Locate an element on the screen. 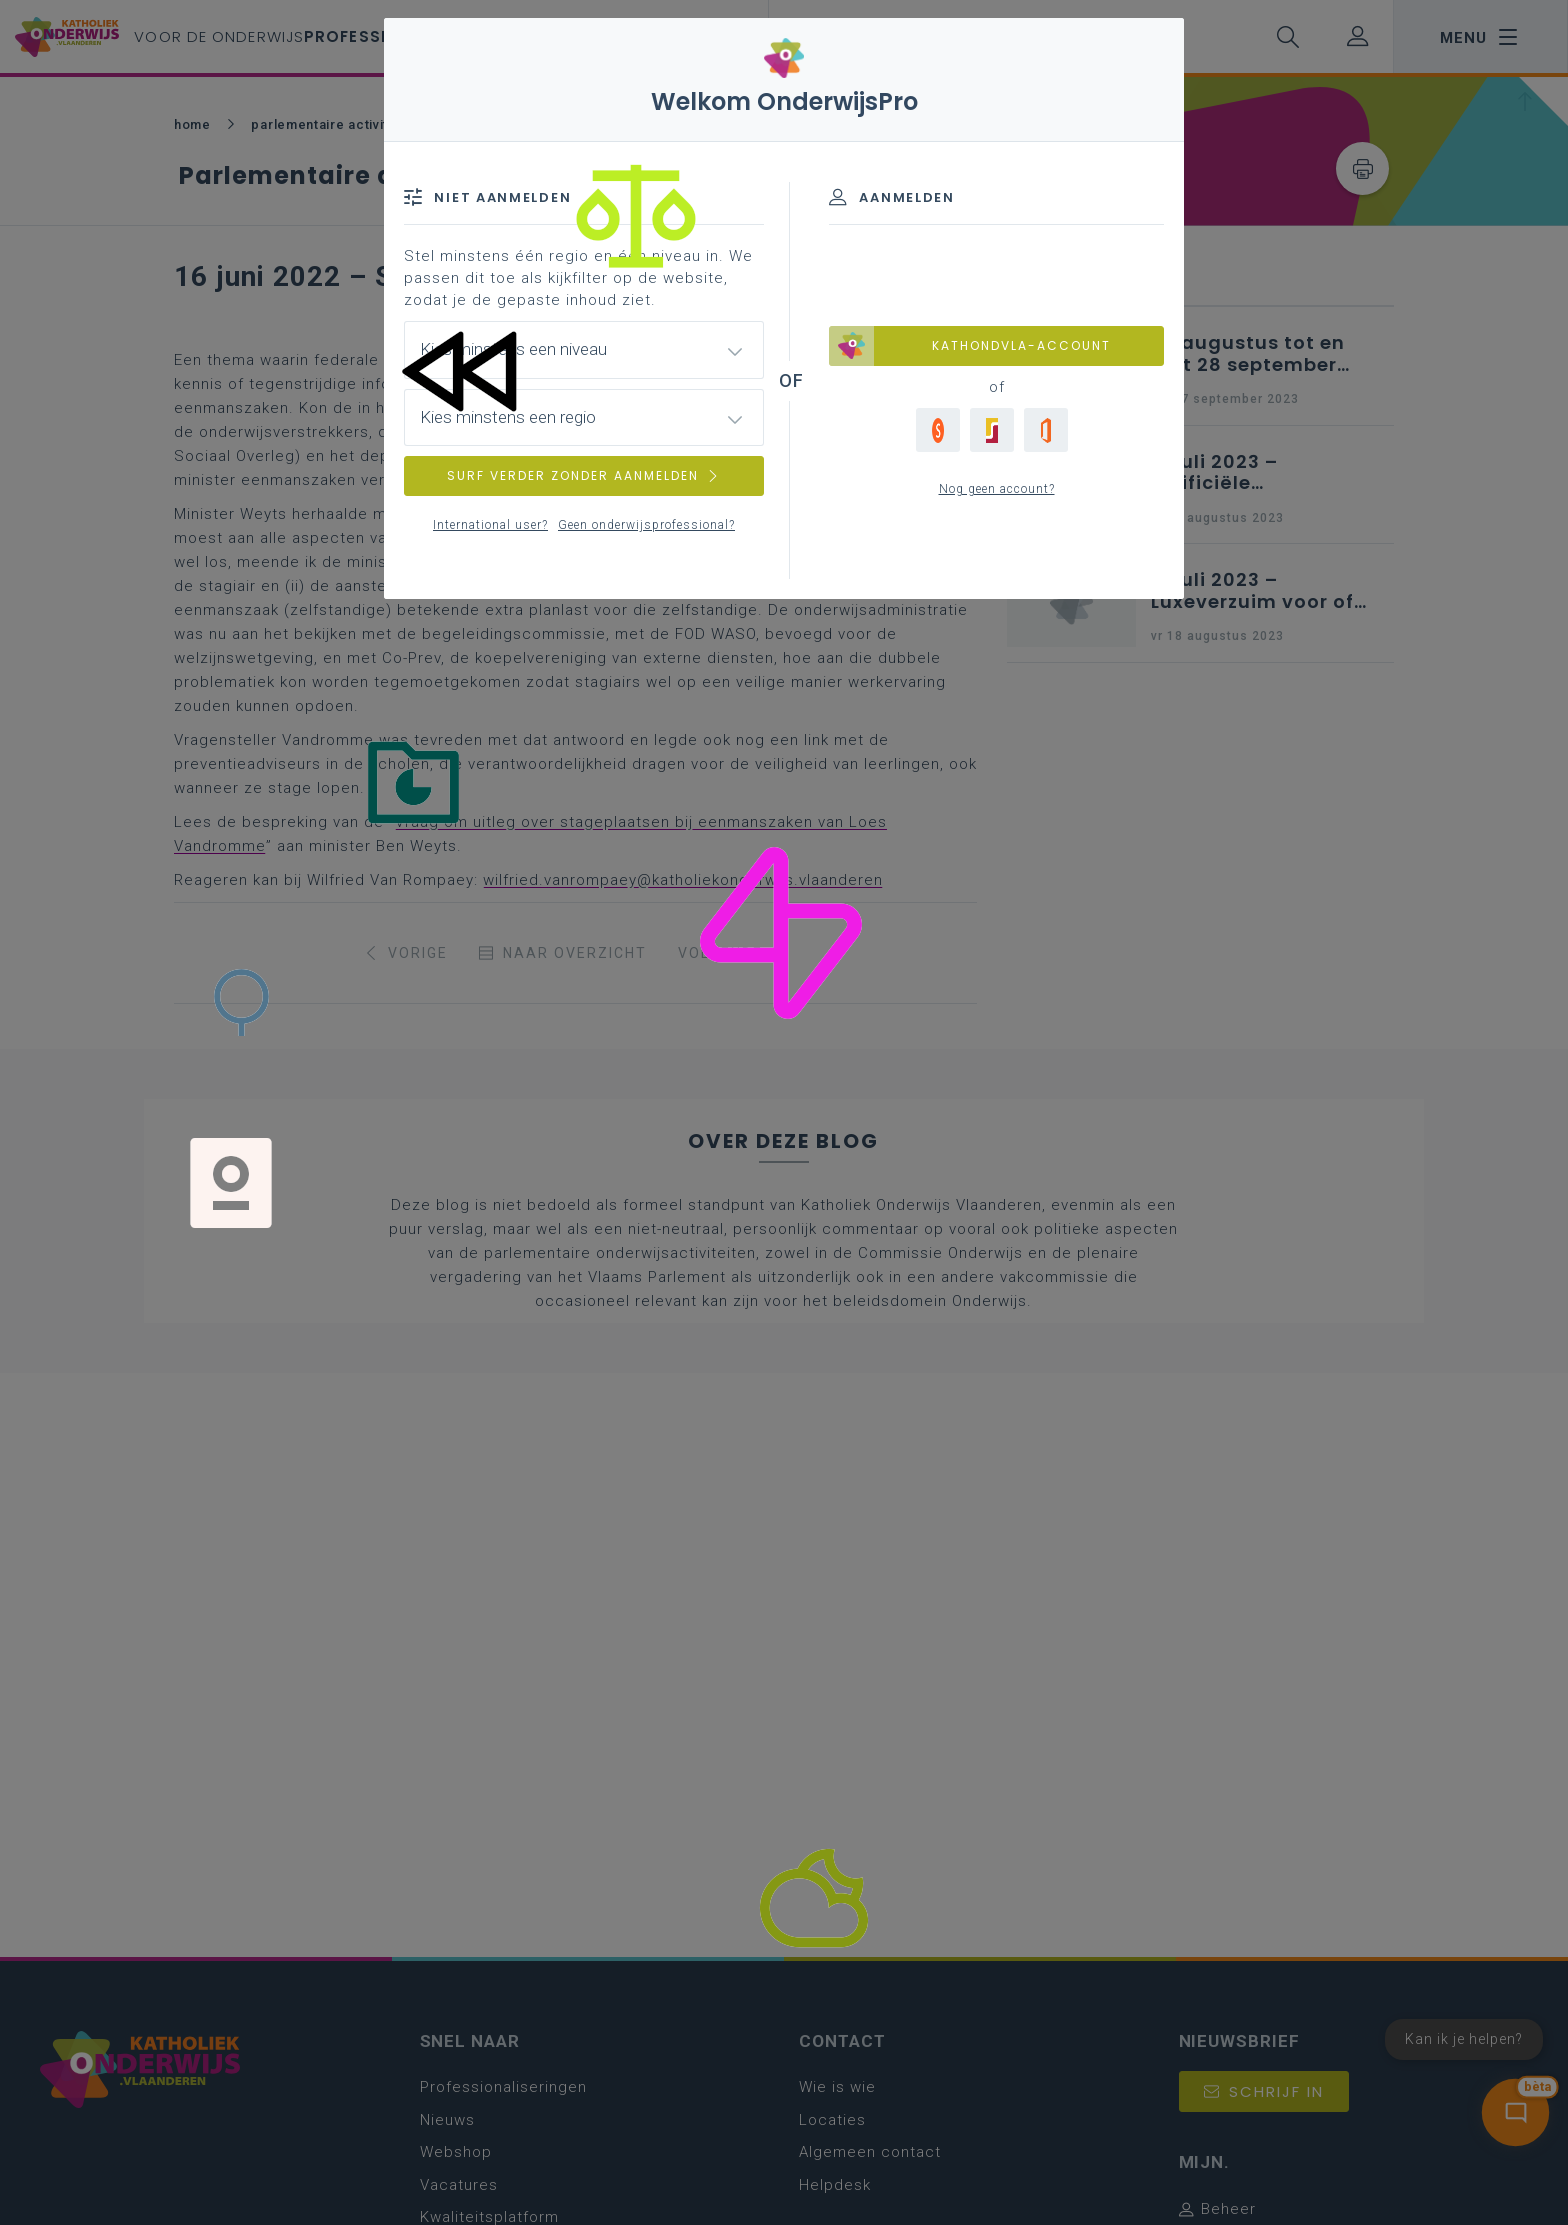 The image size is (1568, 2225). view passport or travel document is located at coordinates (231, 1183).